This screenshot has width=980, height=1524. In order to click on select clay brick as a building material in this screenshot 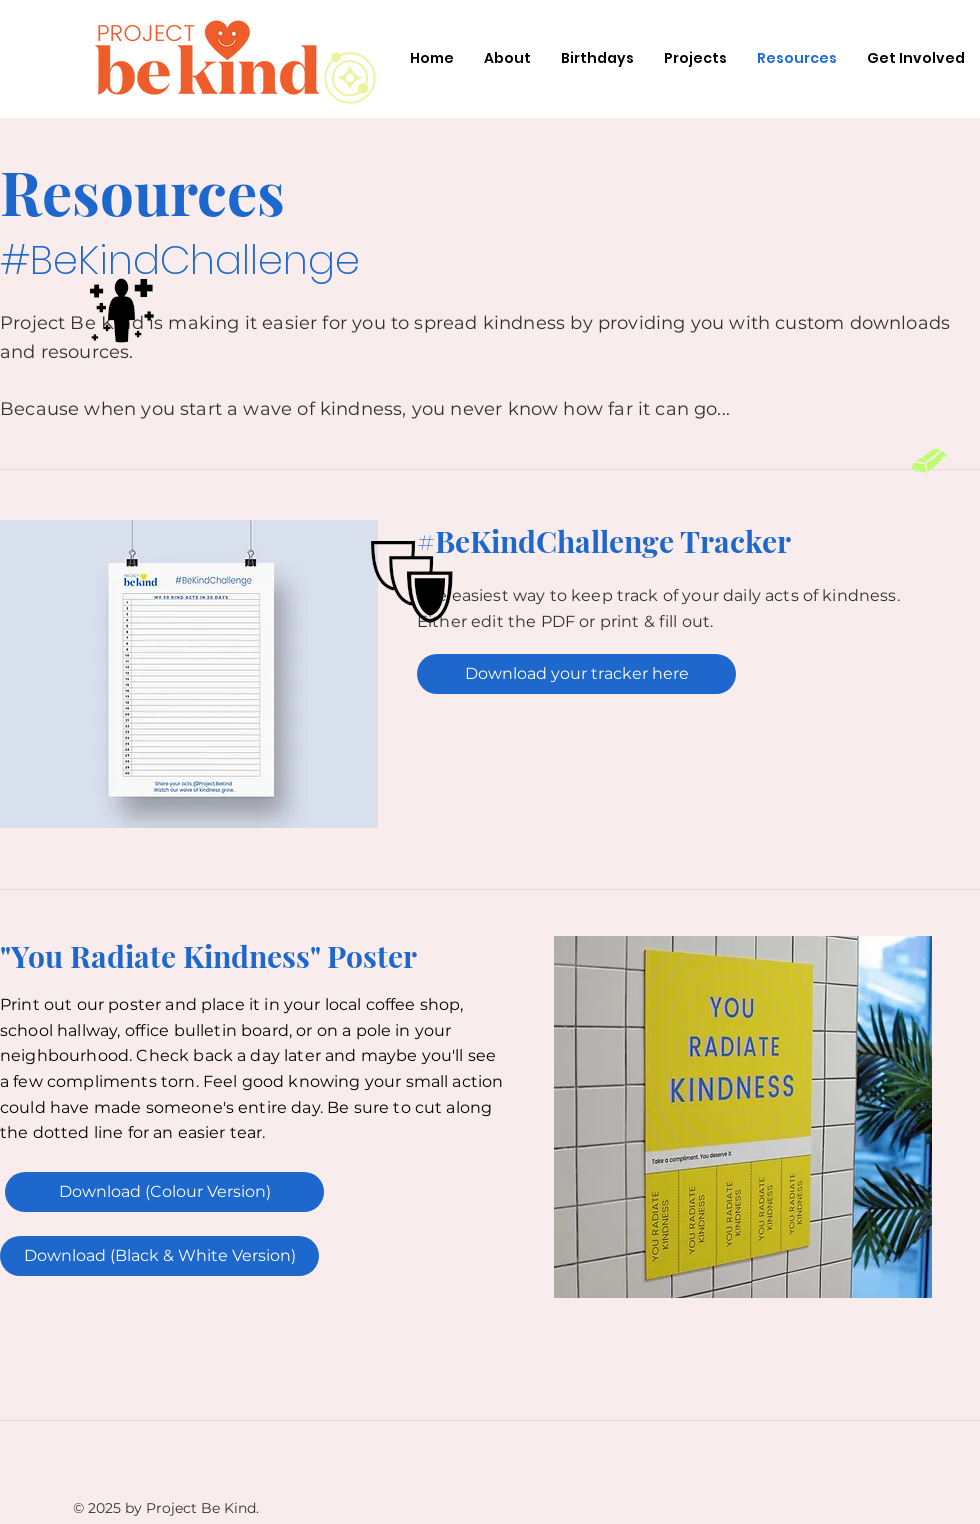, I will do `click(929, 461)`.